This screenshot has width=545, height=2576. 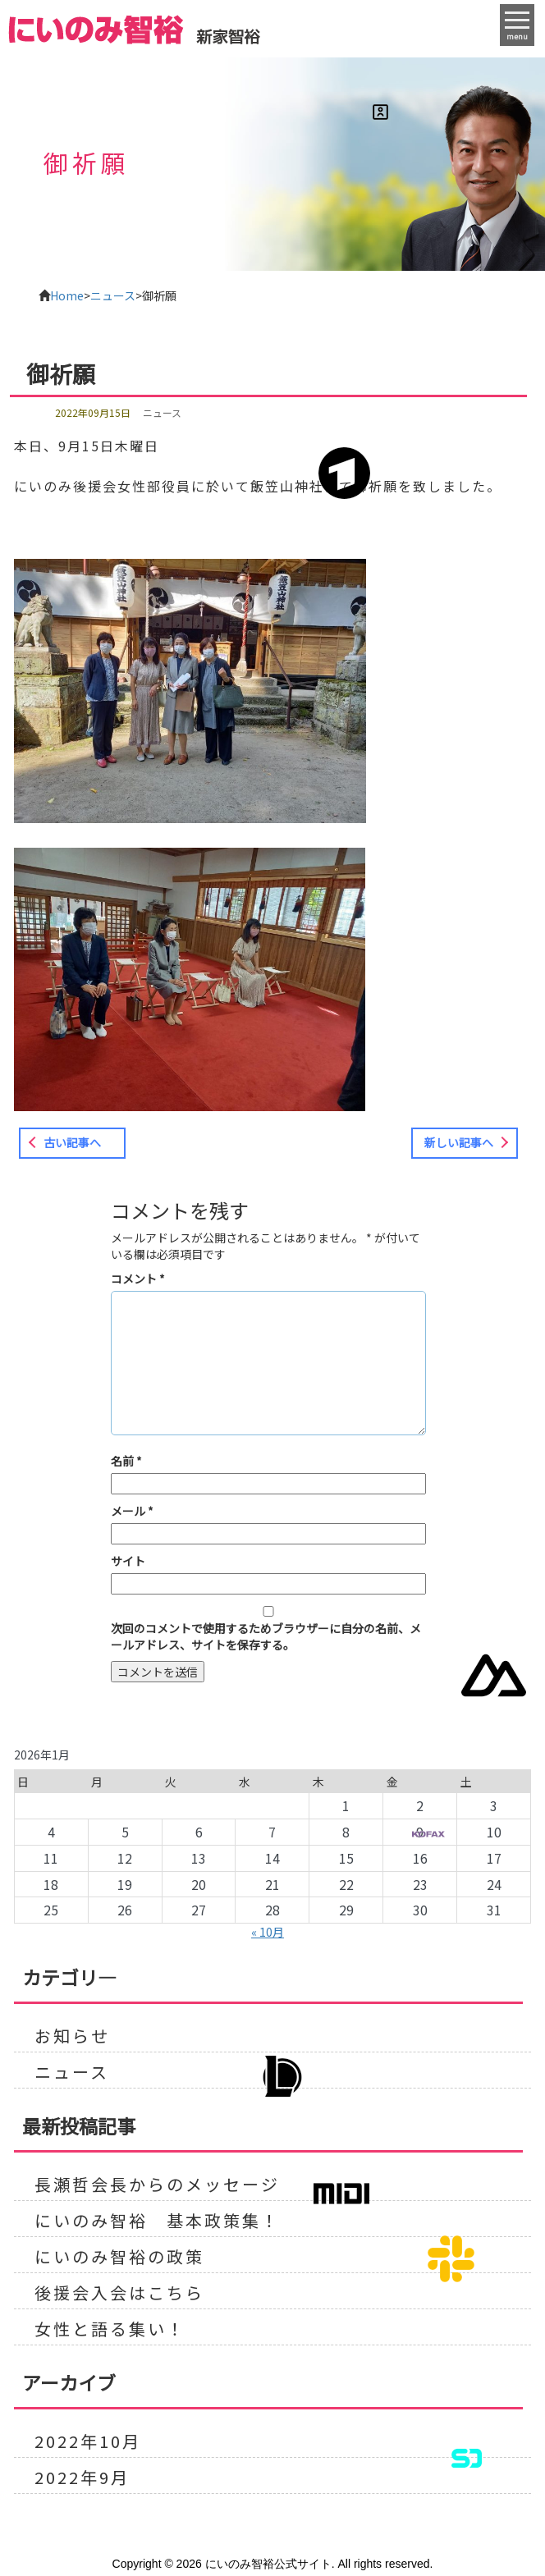 What do you see at coordinates (466, 2458) in the screenshot?
I see `open speakerdeck profile or presentations` at bounding box center [466, 2458].